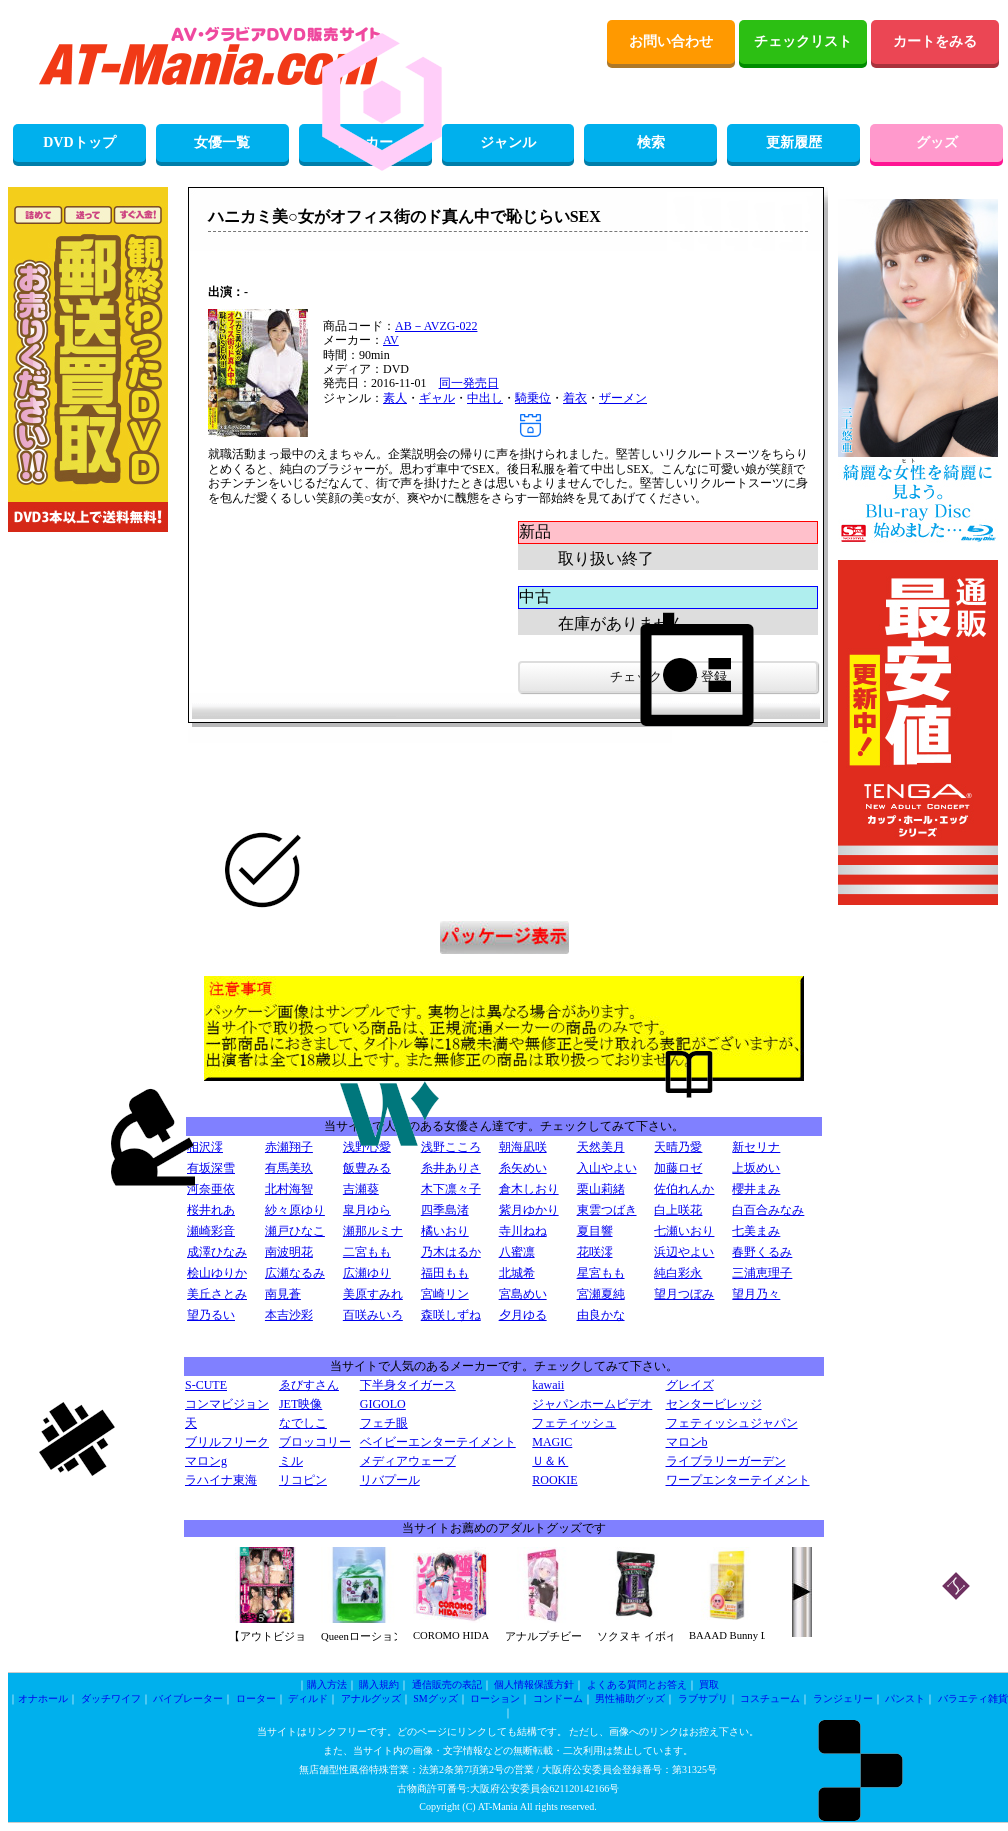  I want to click on babylon.js official logo, so click(382, 102).